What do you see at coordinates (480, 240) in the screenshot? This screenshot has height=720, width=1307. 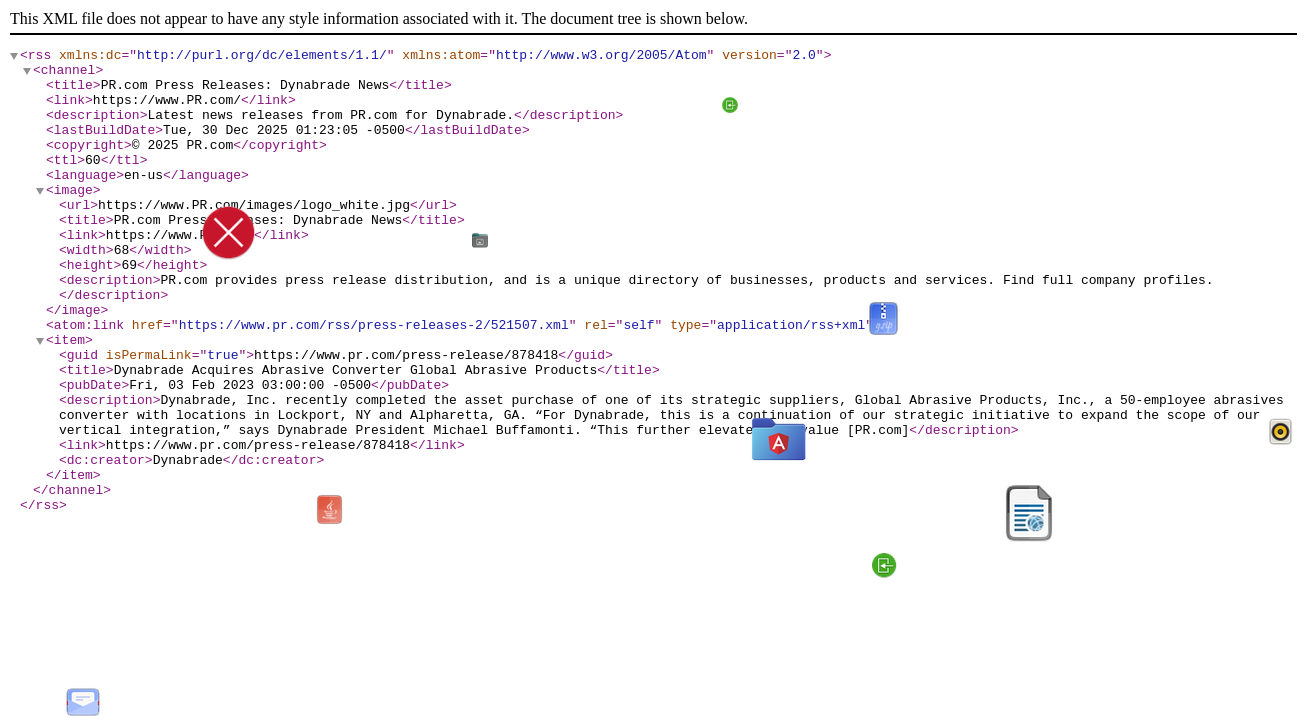 I see `open your pictures folder` at bounding box center [480, 240].